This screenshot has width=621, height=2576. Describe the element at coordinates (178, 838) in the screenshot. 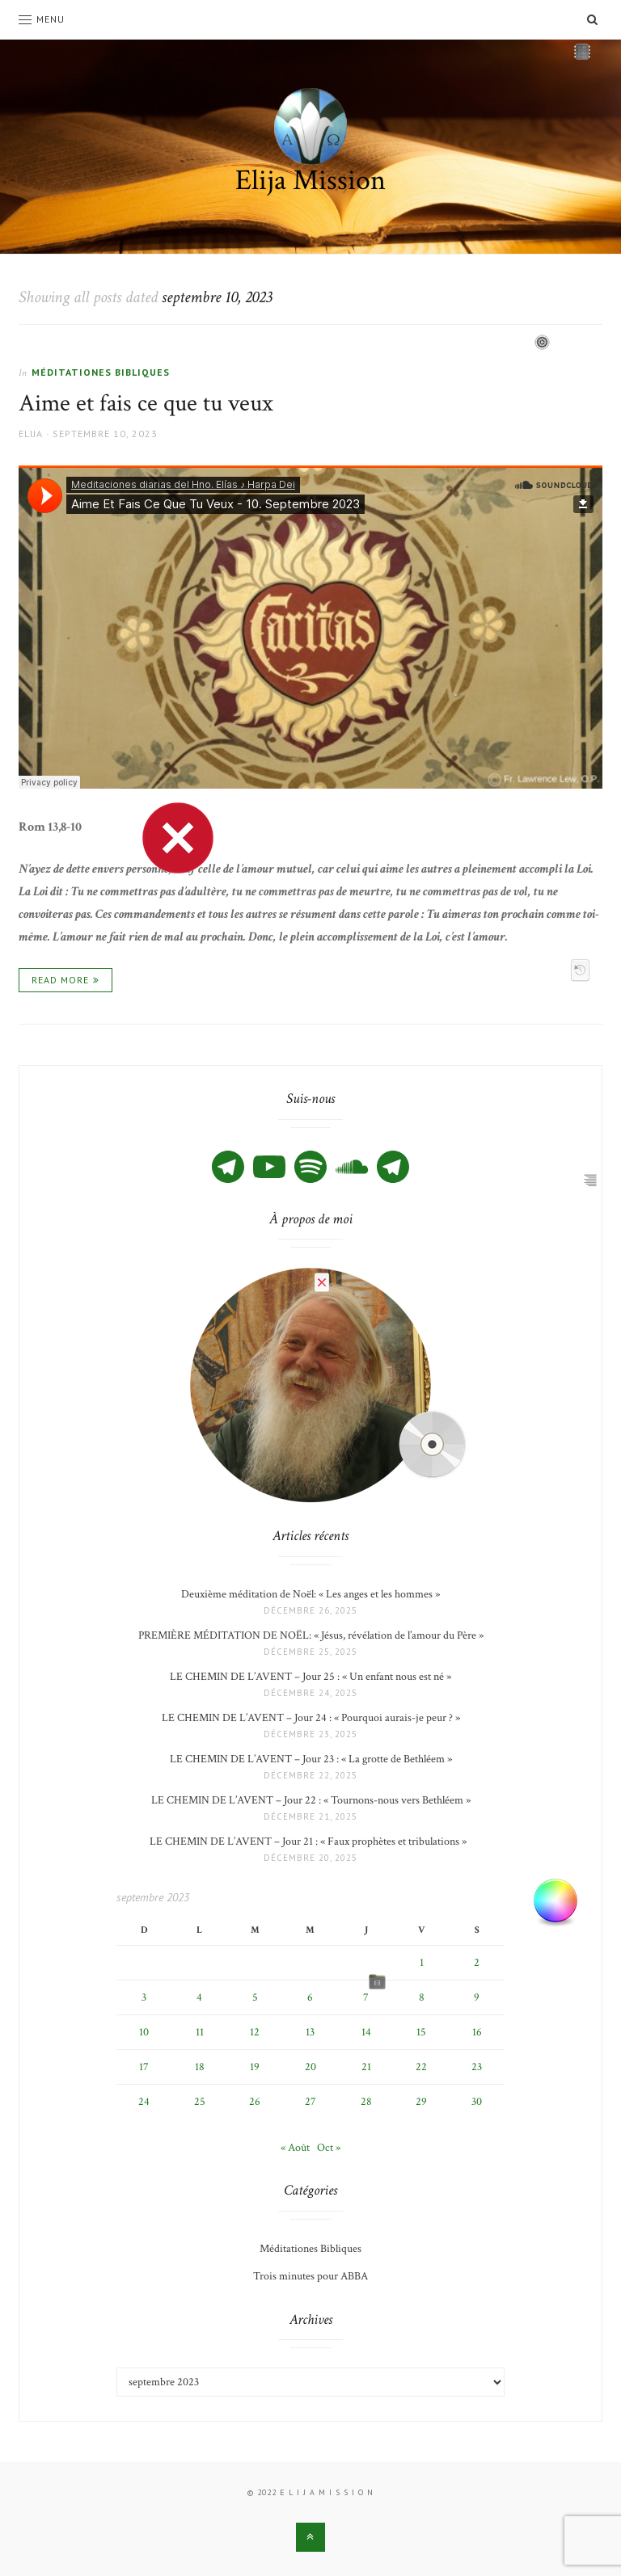

I see `stop or cancel the current action` at that location.